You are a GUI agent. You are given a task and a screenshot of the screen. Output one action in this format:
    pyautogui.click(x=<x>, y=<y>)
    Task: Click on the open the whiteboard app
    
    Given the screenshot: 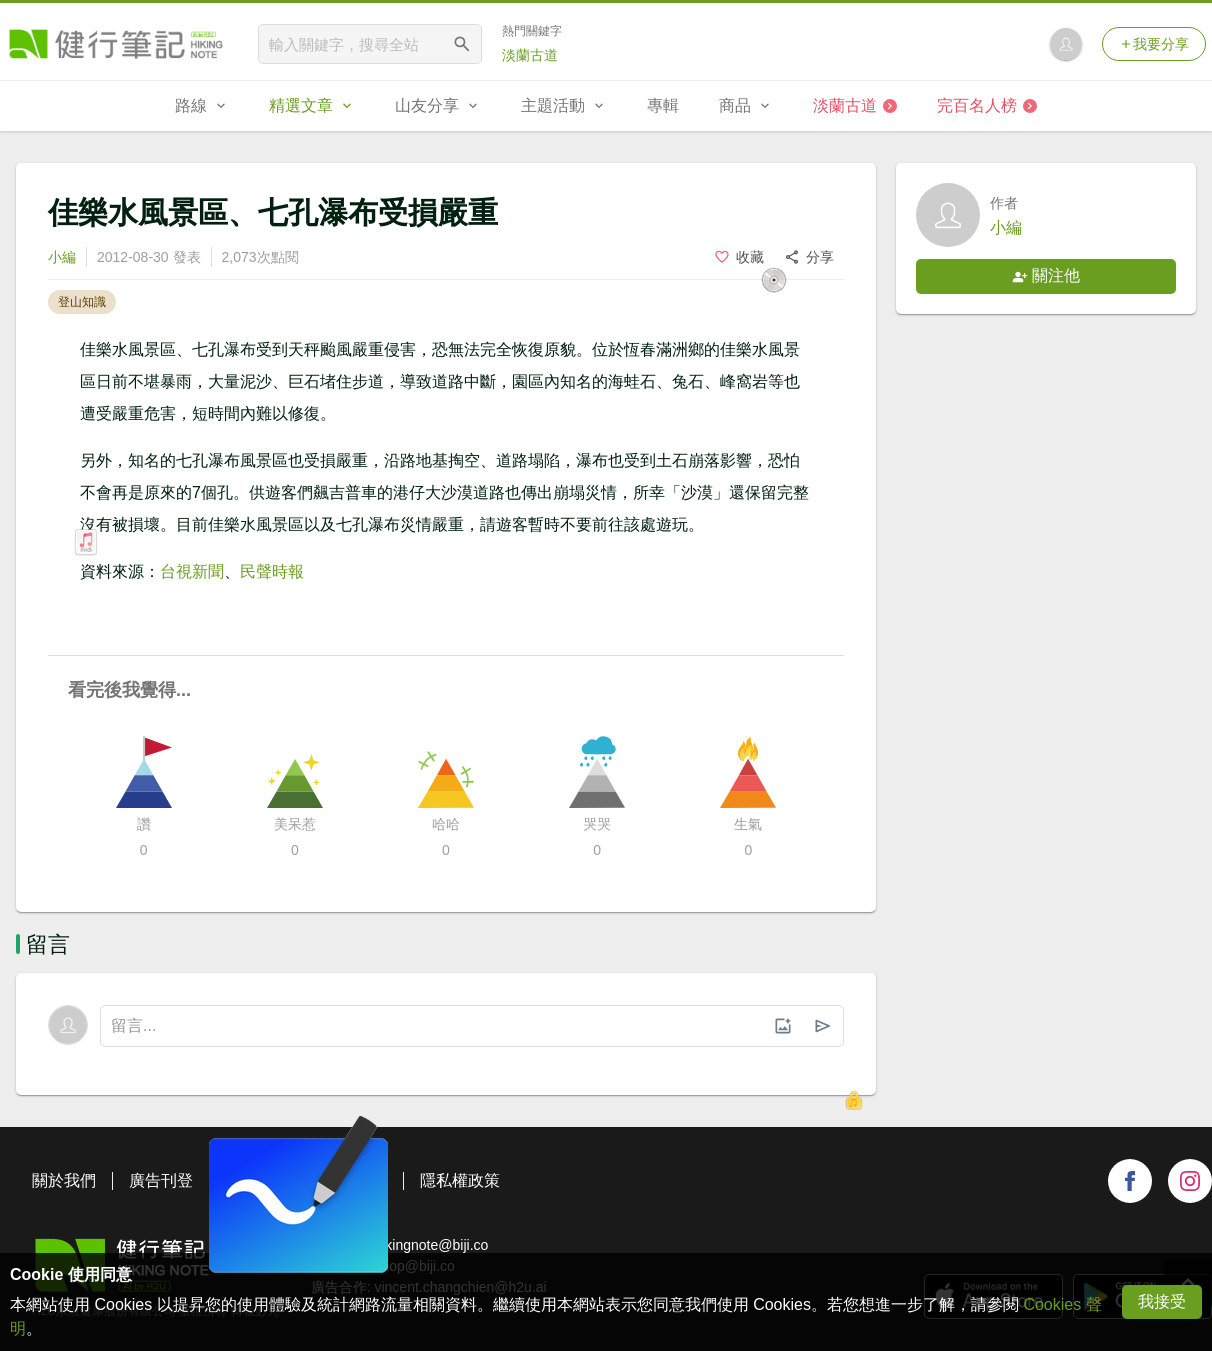 What is the action you would take?
    pyautogui.click(x=298, y=1205)
    